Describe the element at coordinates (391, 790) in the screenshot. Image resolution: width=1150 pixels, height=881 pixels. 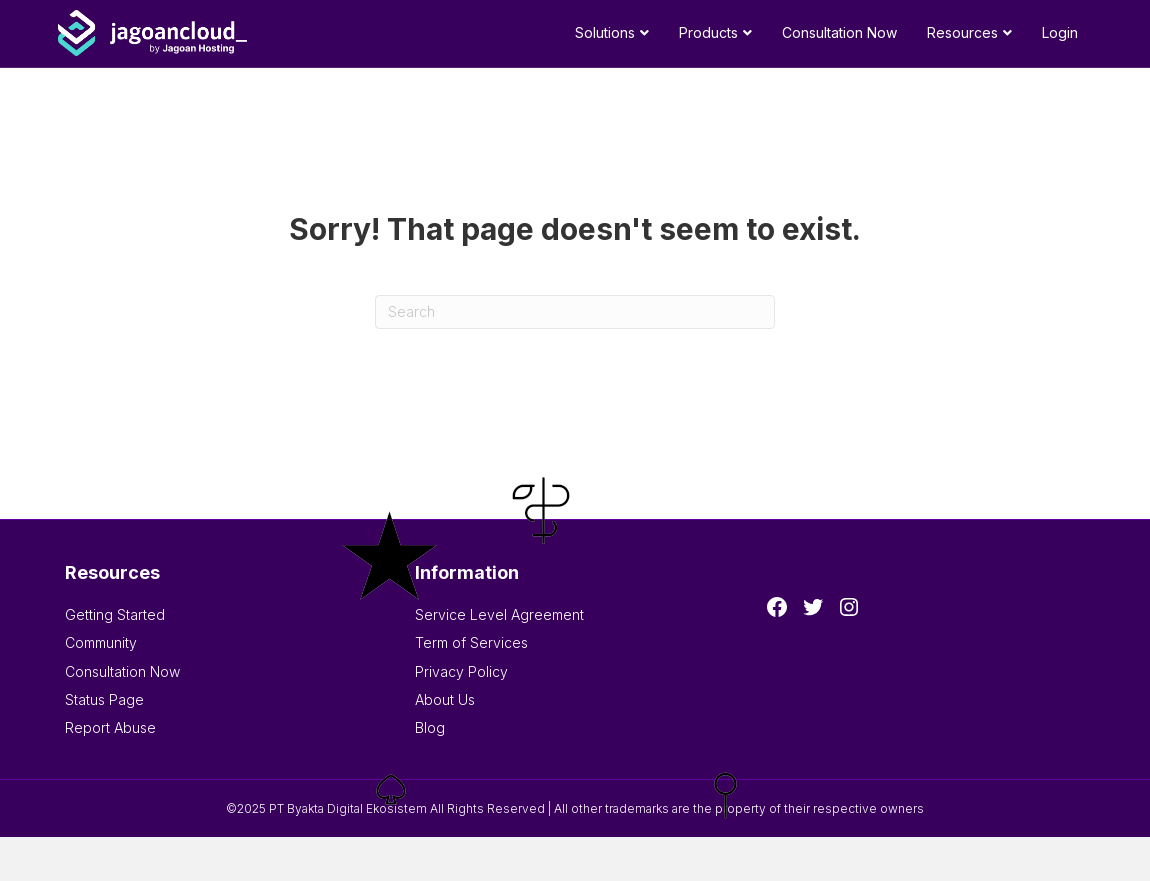
I see `spade suit icon for card games` at that location.